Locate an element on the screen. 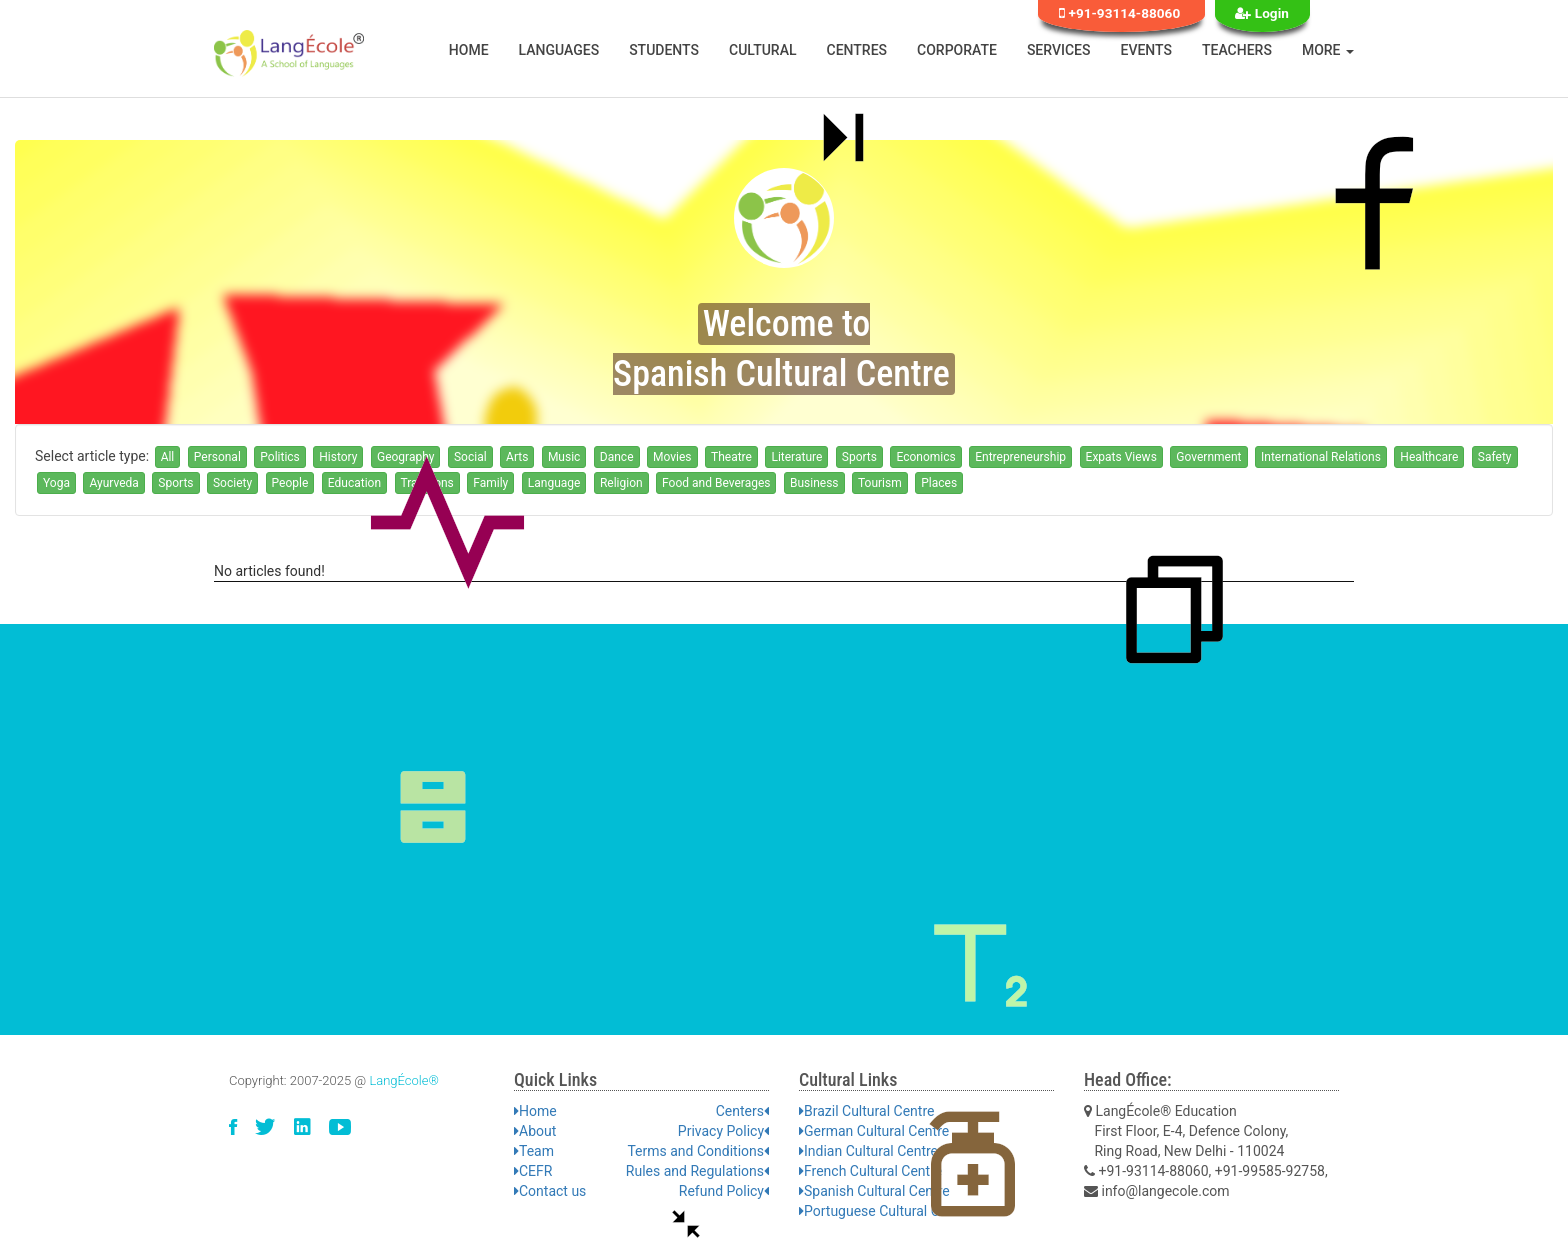  access hand sanitizer station location is located at coordinates (973, 1164).